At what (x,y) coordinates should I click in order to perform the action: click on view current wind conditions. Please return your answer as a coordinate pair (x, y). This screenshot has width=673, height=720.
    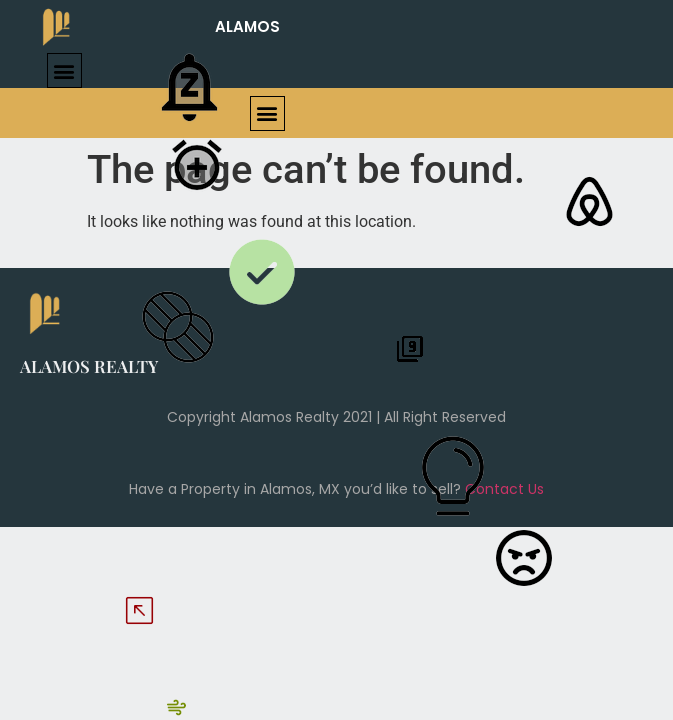
    Looking at the image, I should click on (176, 707).